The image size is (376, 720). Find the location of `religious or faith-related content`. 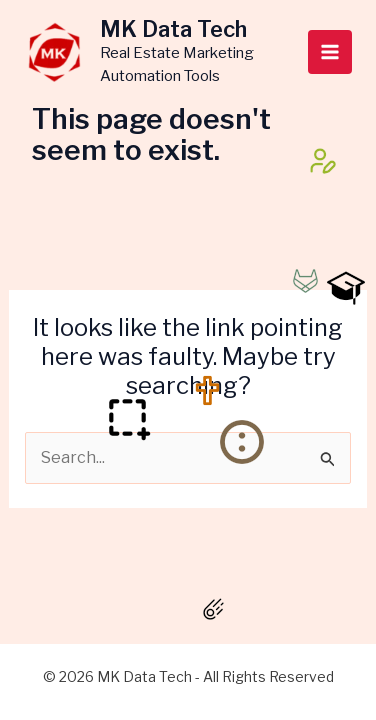

religious or faith-related content is located at coordinates (207, 390).